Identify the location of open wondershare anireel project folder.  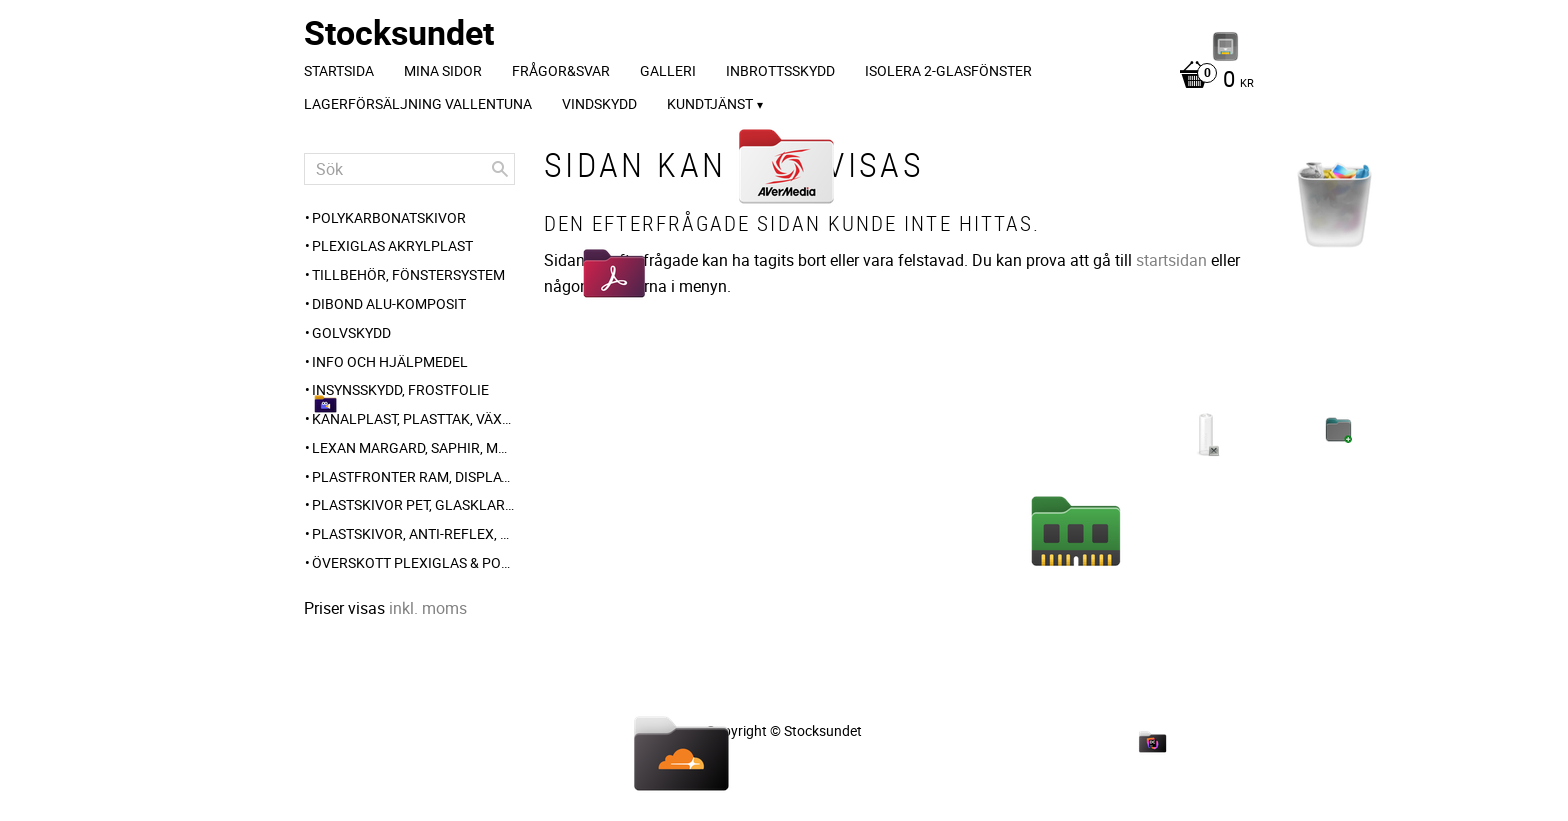
(325, 404).